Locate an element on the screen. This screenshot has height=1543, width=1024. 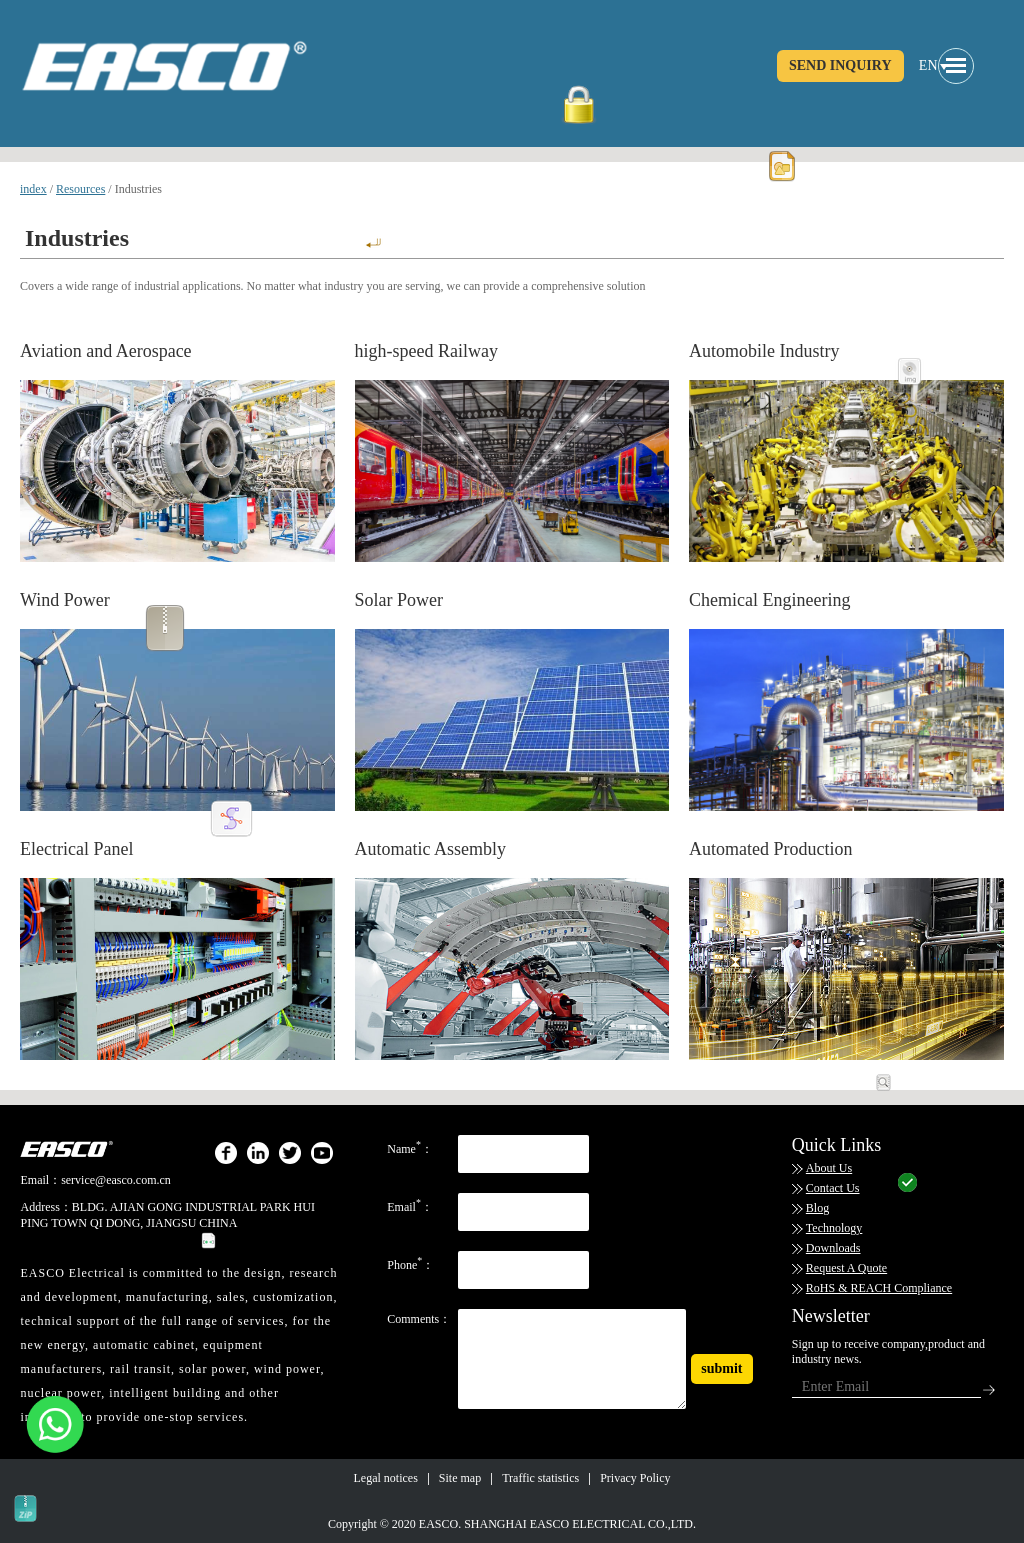
indicates content or settings are locked is located at coordinates (580, 105).